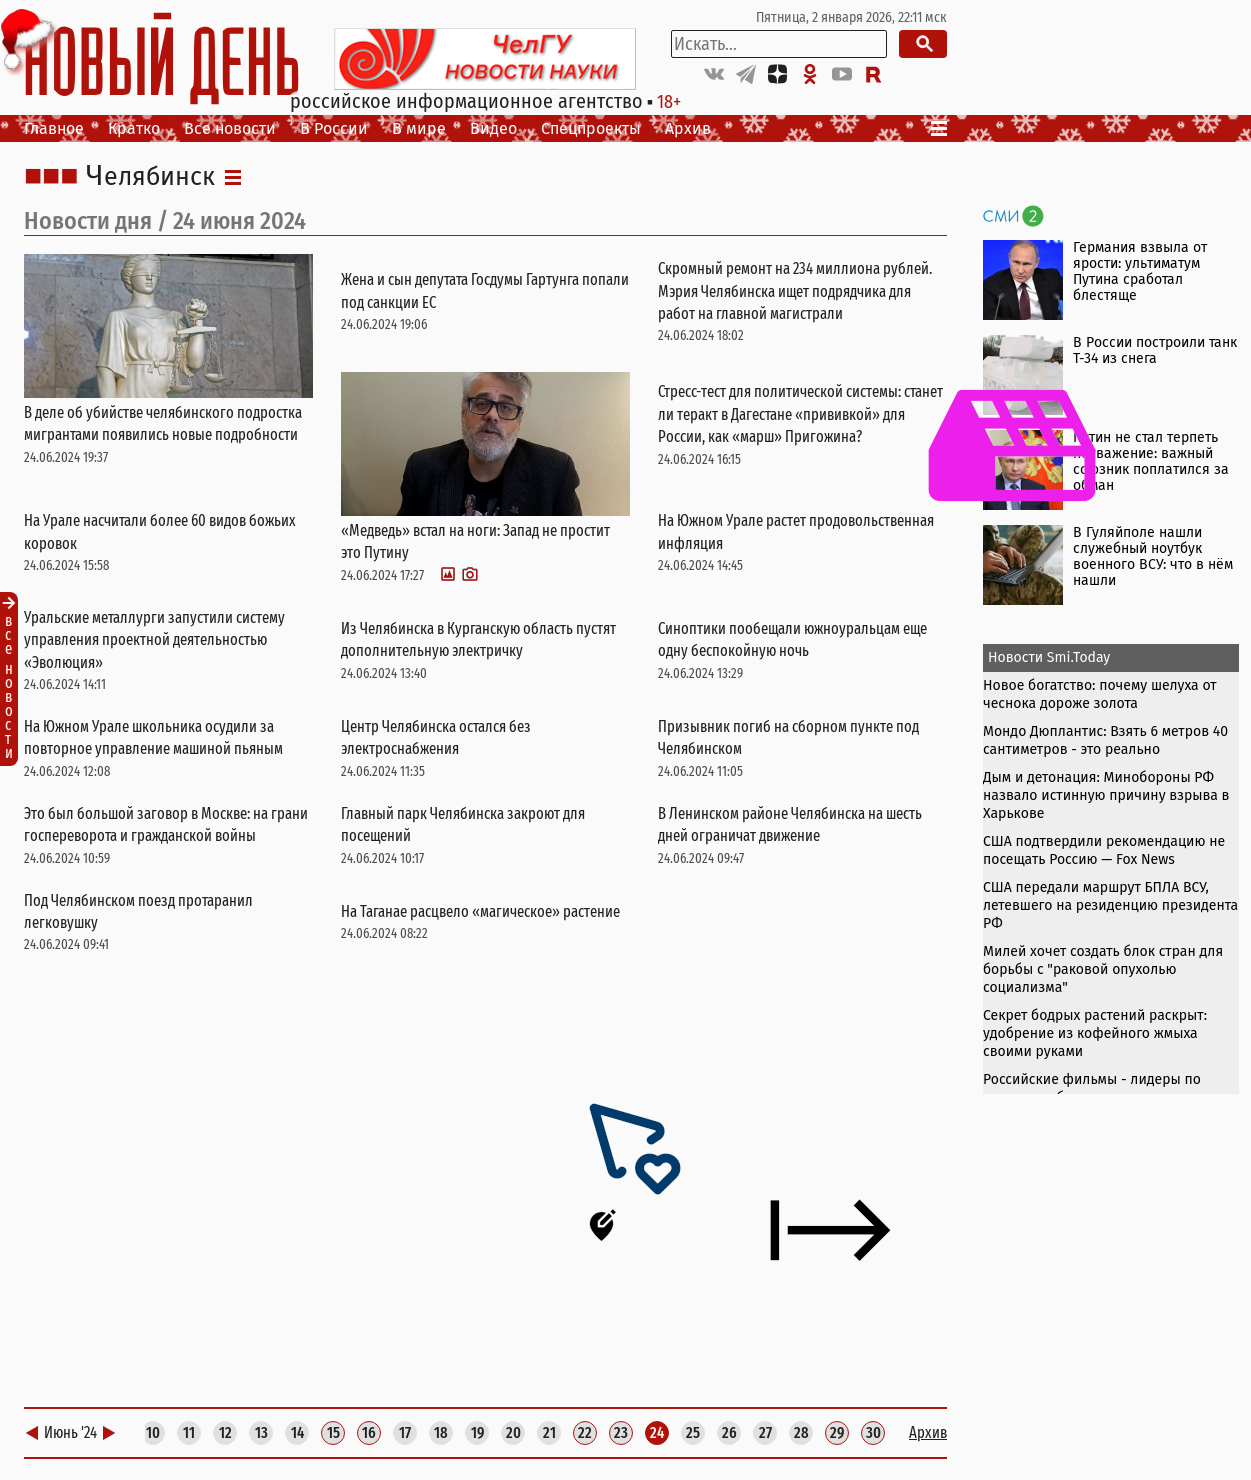  What do you see at coordinates (1012, 451) in the screenshot?
I see `access solar panel settings` at bounding box center [1012, 451].